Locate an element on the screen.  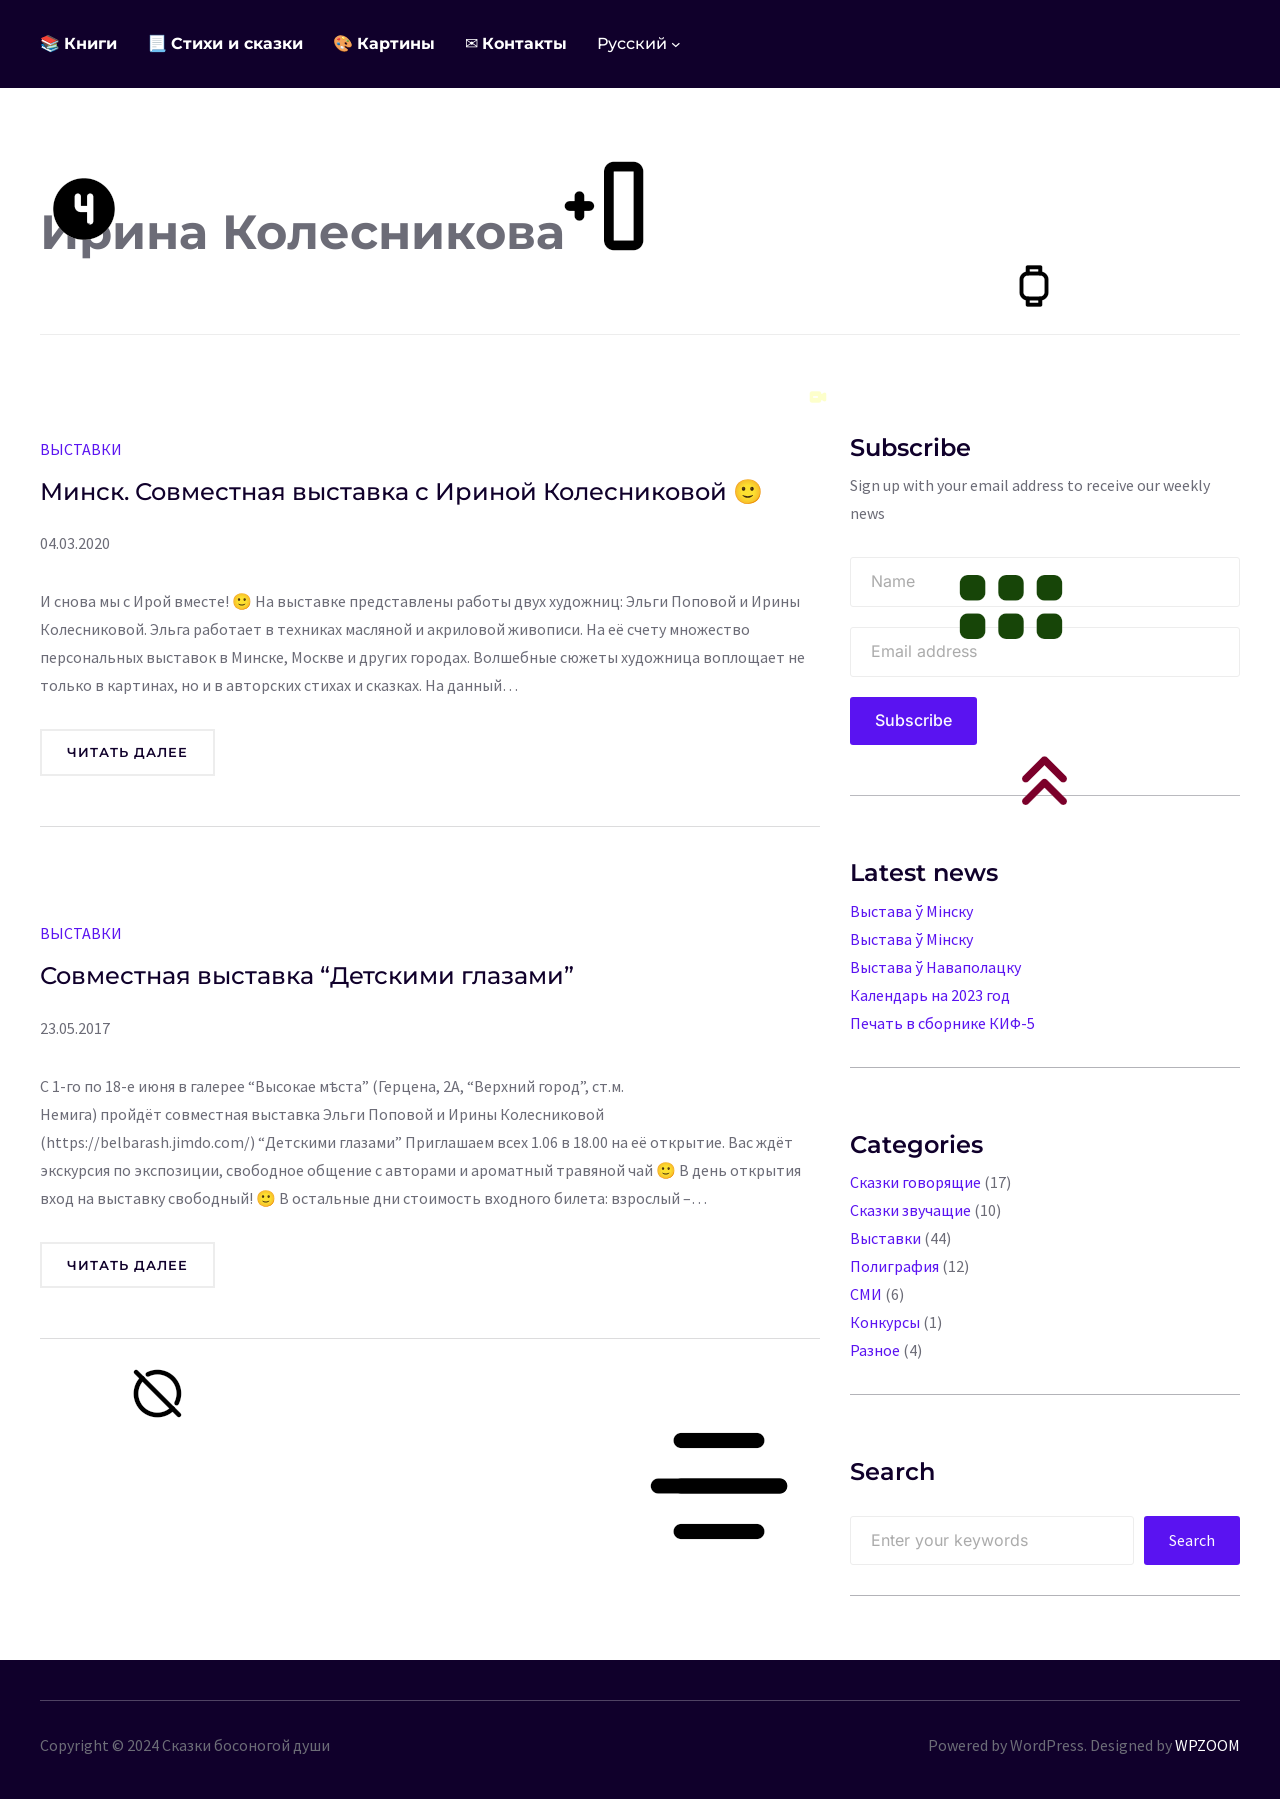
insert a new column to the left is located at coordinates (604, 206).